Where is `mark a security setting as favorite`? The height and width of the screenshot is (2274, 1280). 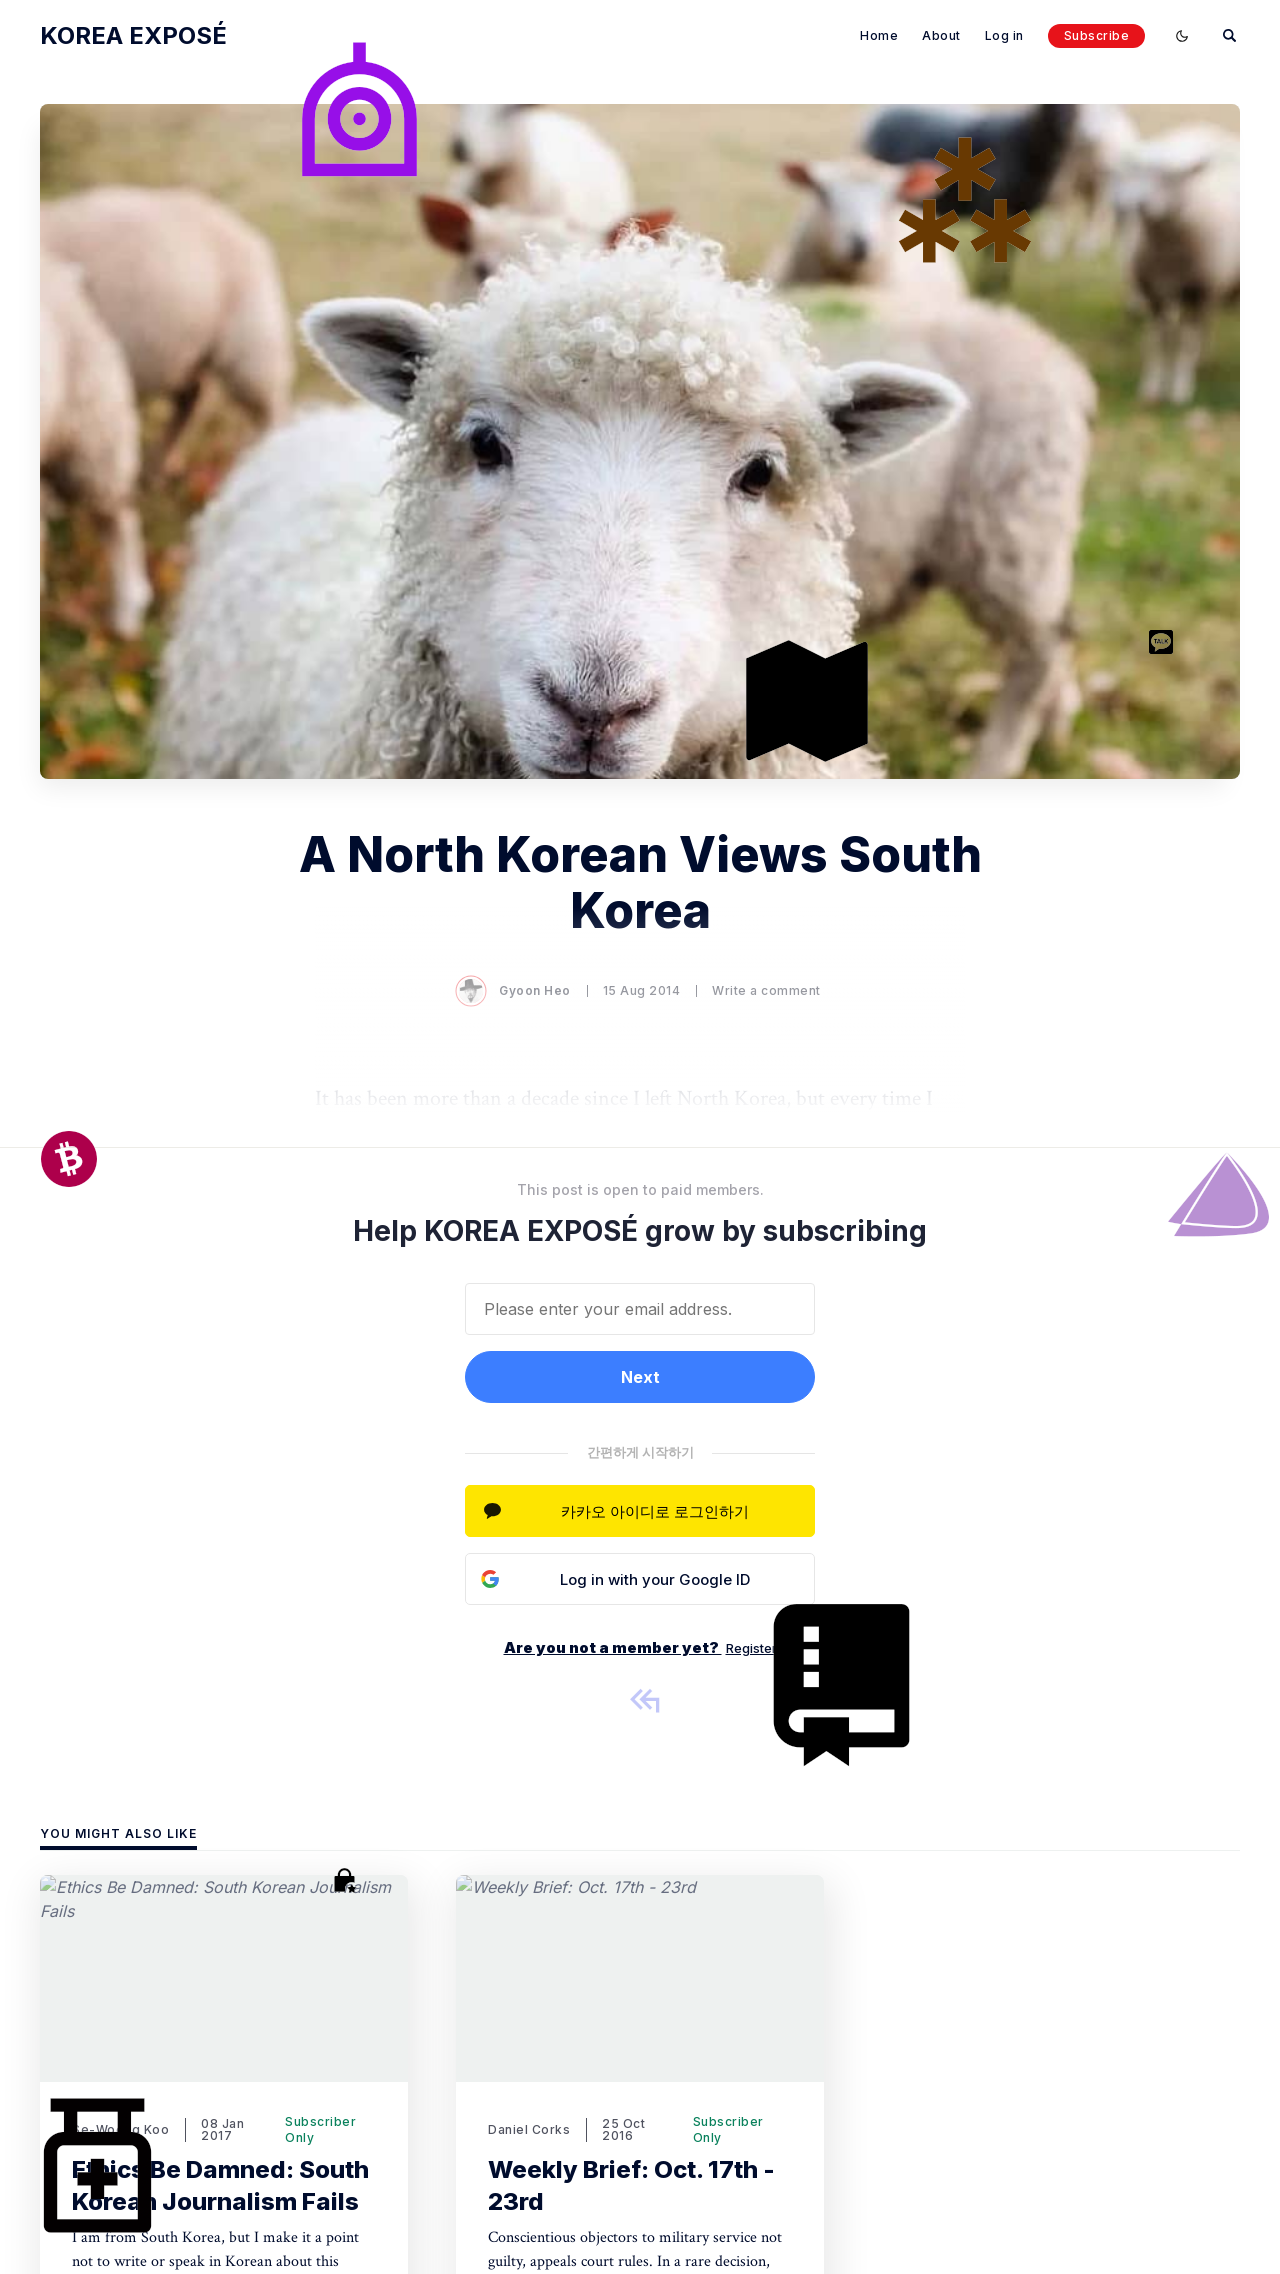
mark a security setting as favorite is located at coordinates (344, 1880).